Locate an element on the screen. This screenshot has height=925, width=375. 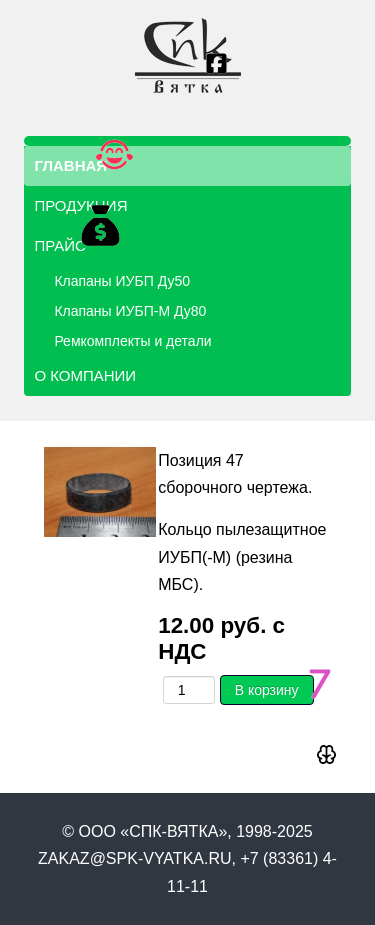
link to facebook profile or page is located at coordinates (216, 63).